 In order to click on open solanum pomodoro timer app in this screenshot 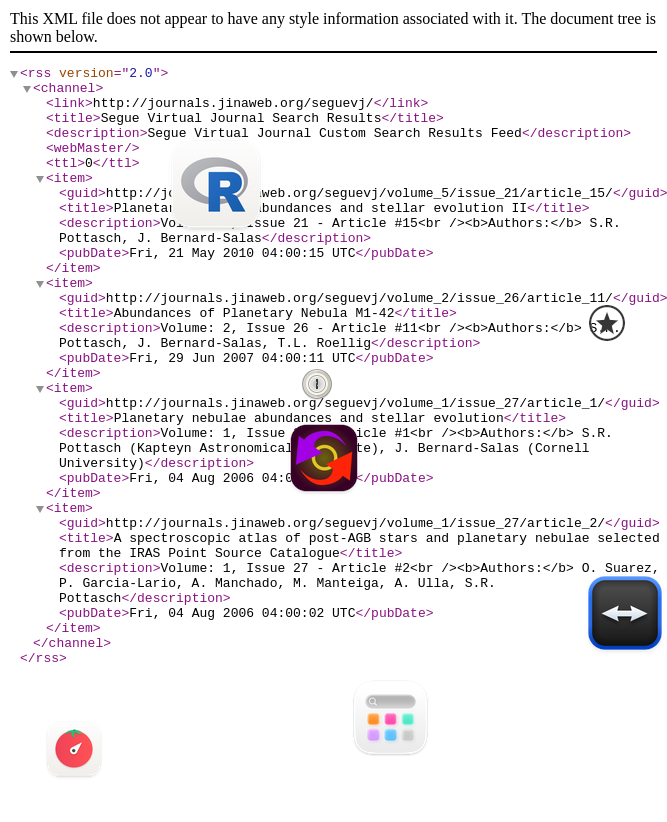, I will do `click(74, 749)`.